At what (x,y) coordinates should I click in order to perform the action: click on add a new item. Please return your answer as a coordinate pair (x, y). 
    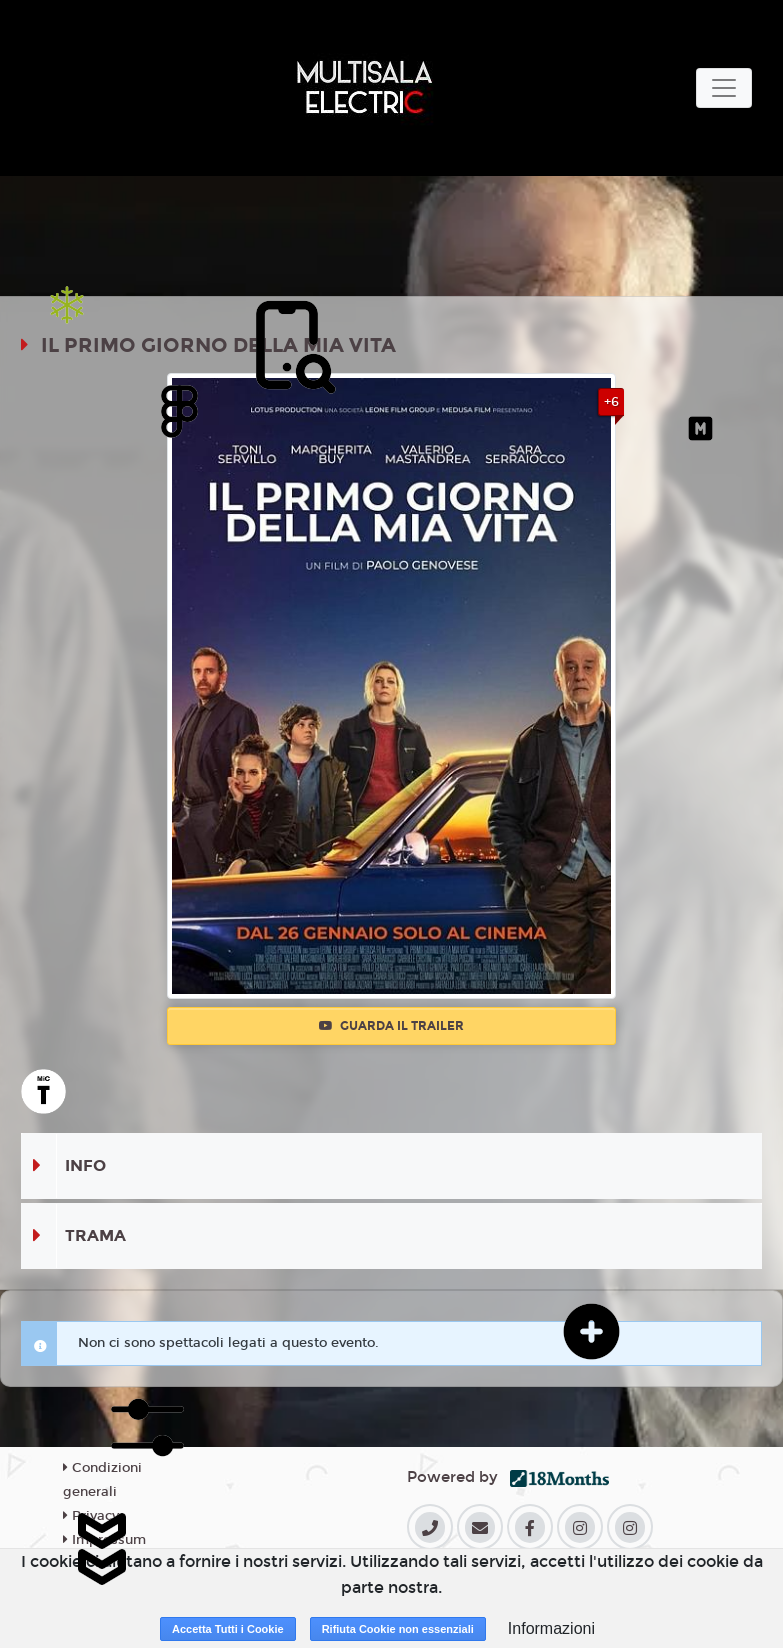
    Looking at the image, I should click on (591, 1331).